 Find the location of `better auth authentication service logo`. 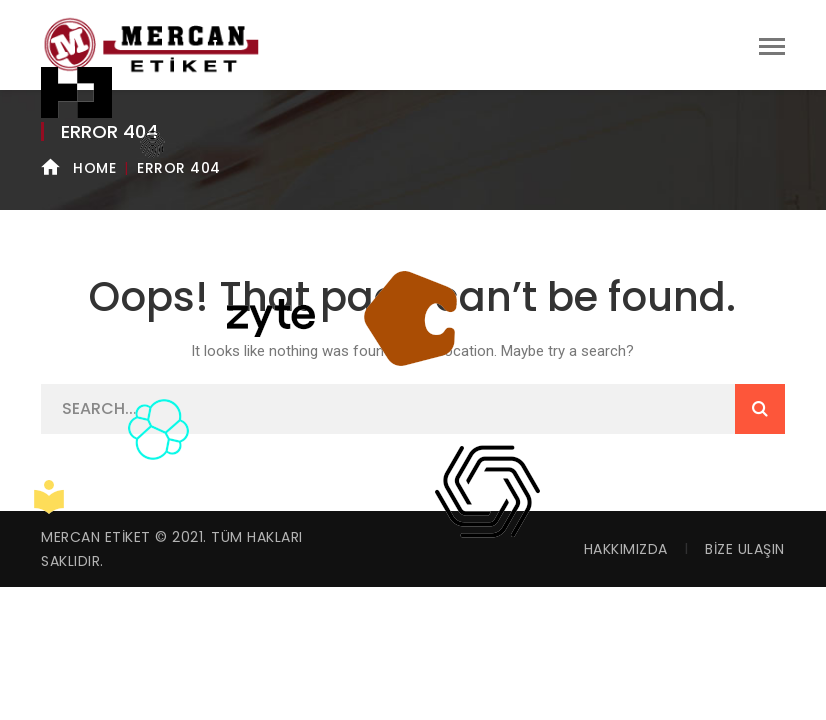

better auth authentication service logo is located at coordinates (76, 92).